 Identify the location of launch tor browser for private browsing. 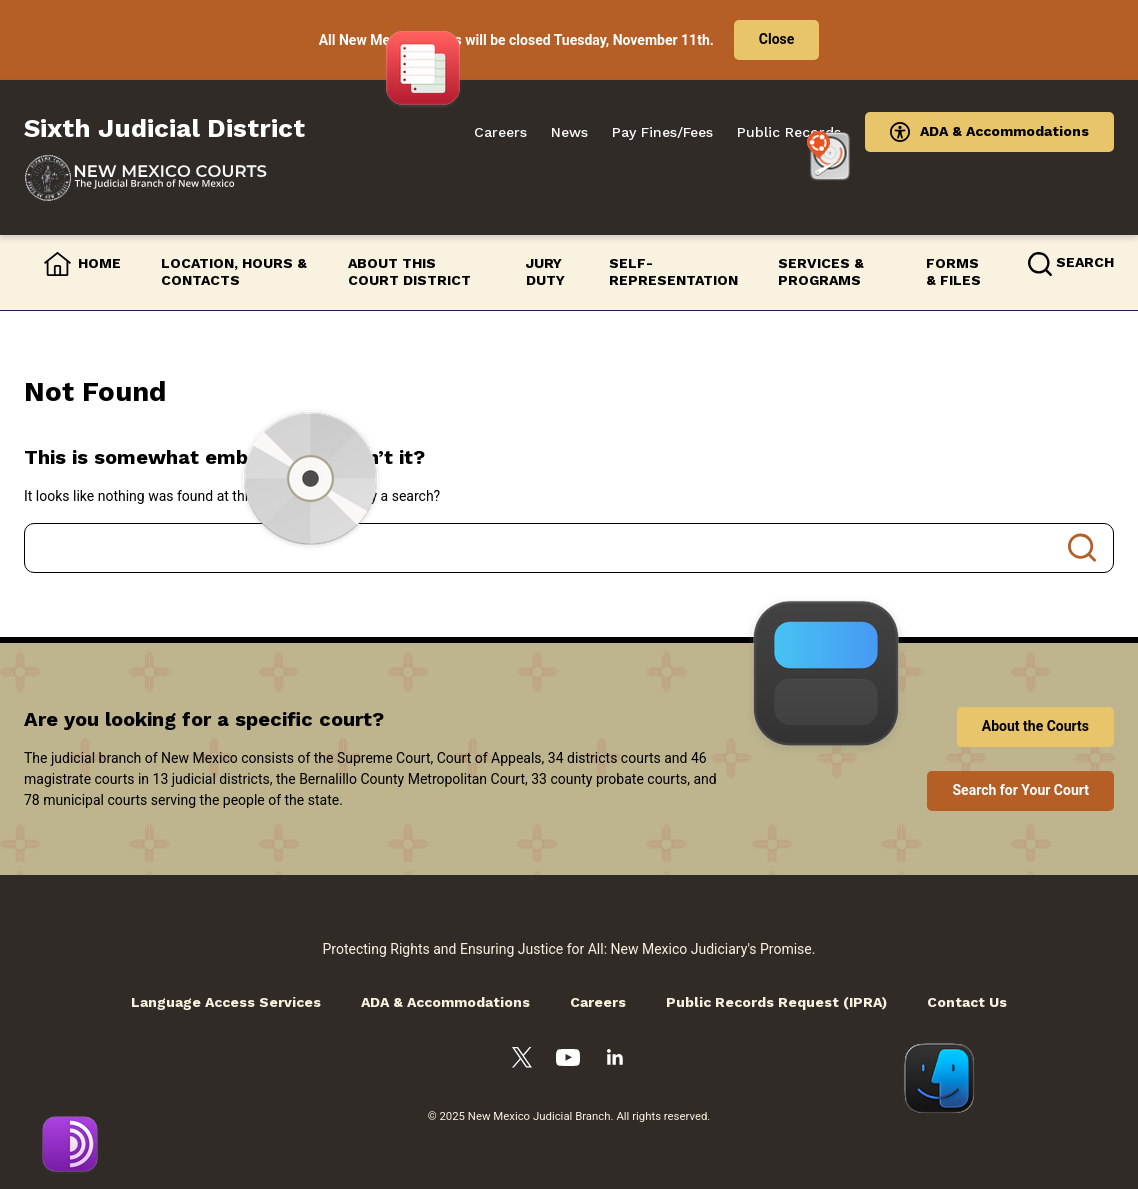
(70, 1144).